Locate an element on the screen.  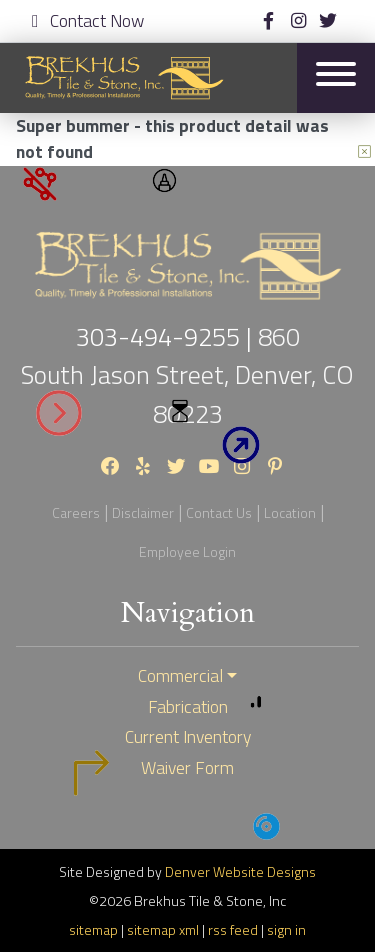
close or dismiss a dialog box is located at coordinates (364, 151).